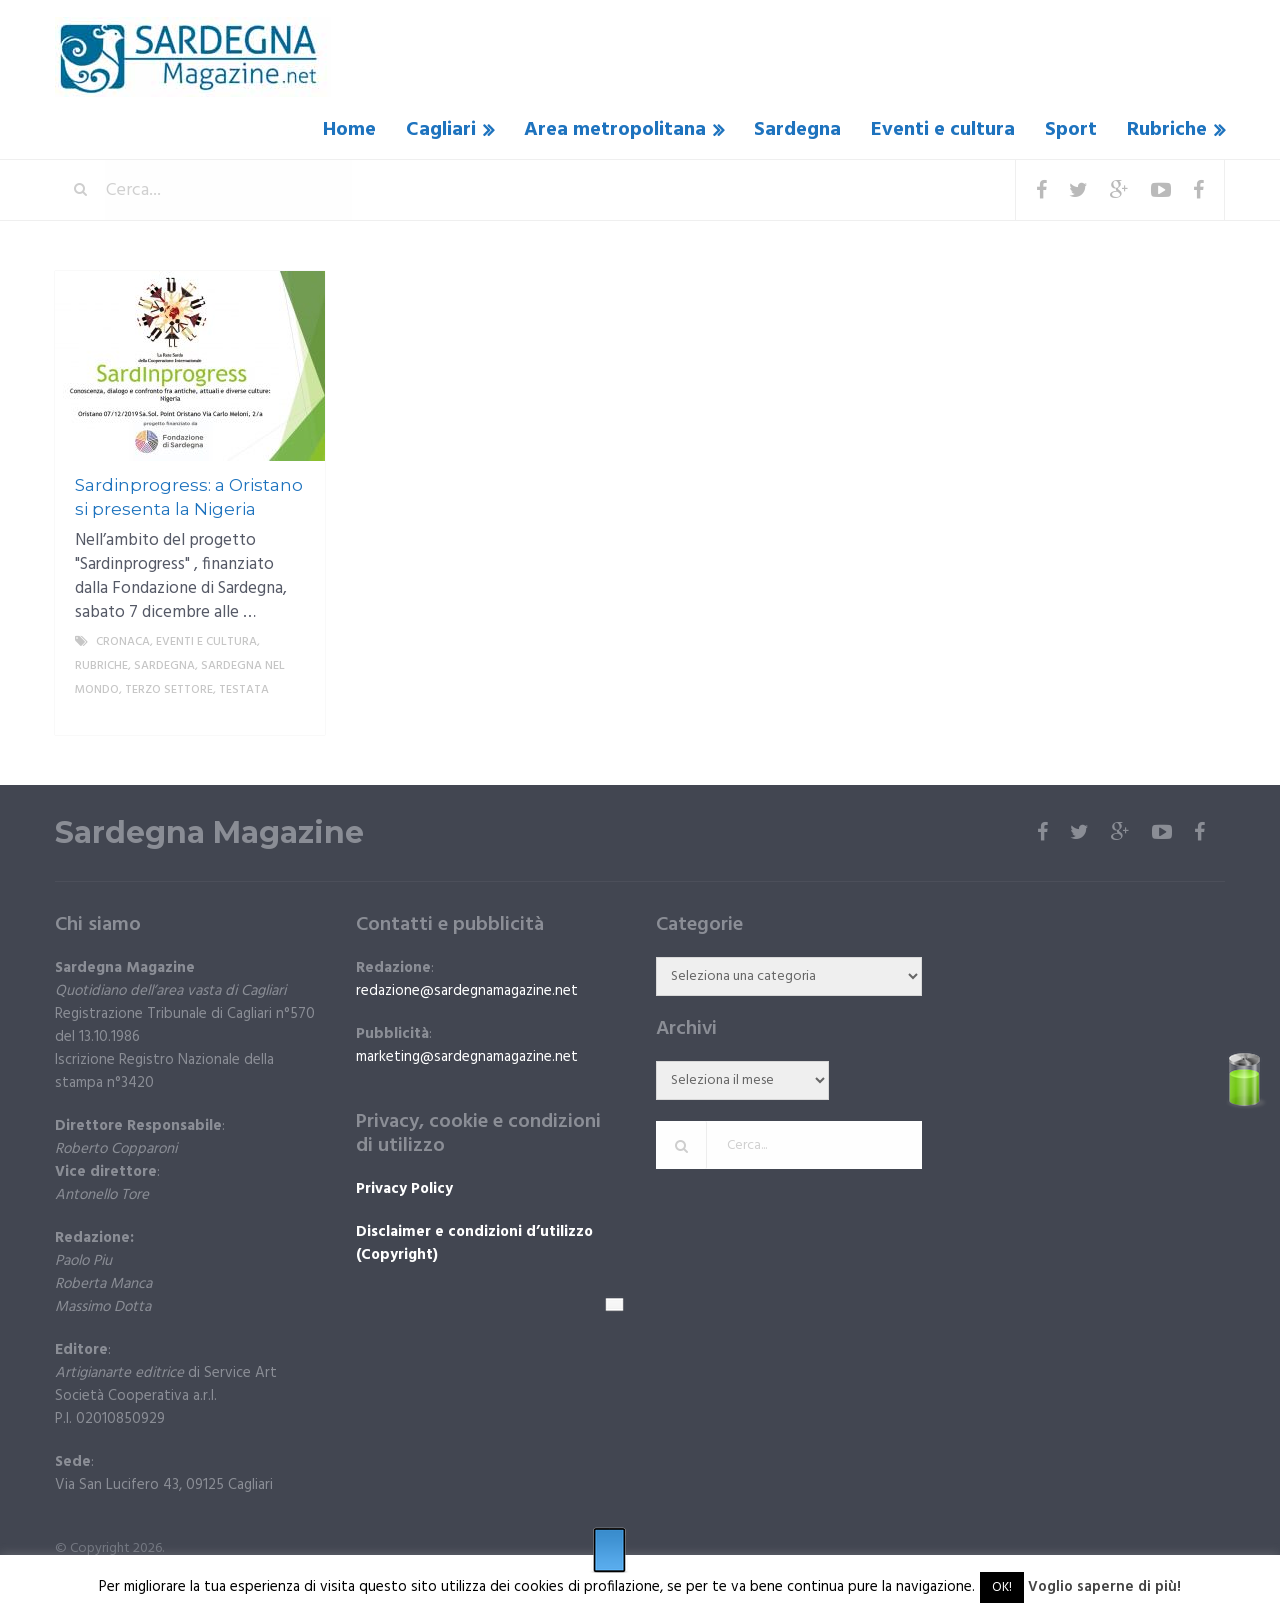 This screenshot has height=1615, width=1280. What do you see at coordinates (609, 1550) in the screenshot?
I see `iPad Air device icon` at bounding box center [609, 1550].